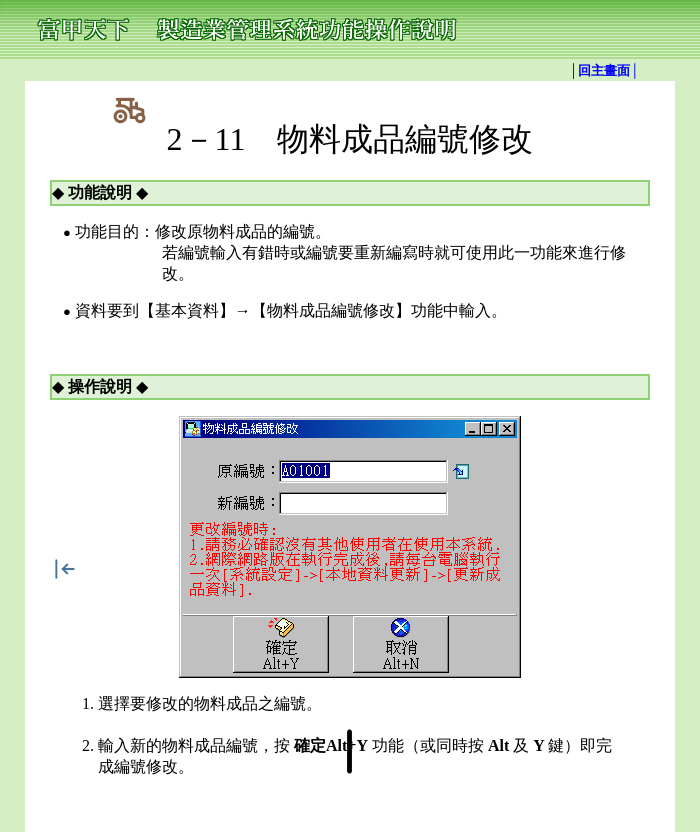  I want to click on collapse sidebar or panel, so click(65, 569).